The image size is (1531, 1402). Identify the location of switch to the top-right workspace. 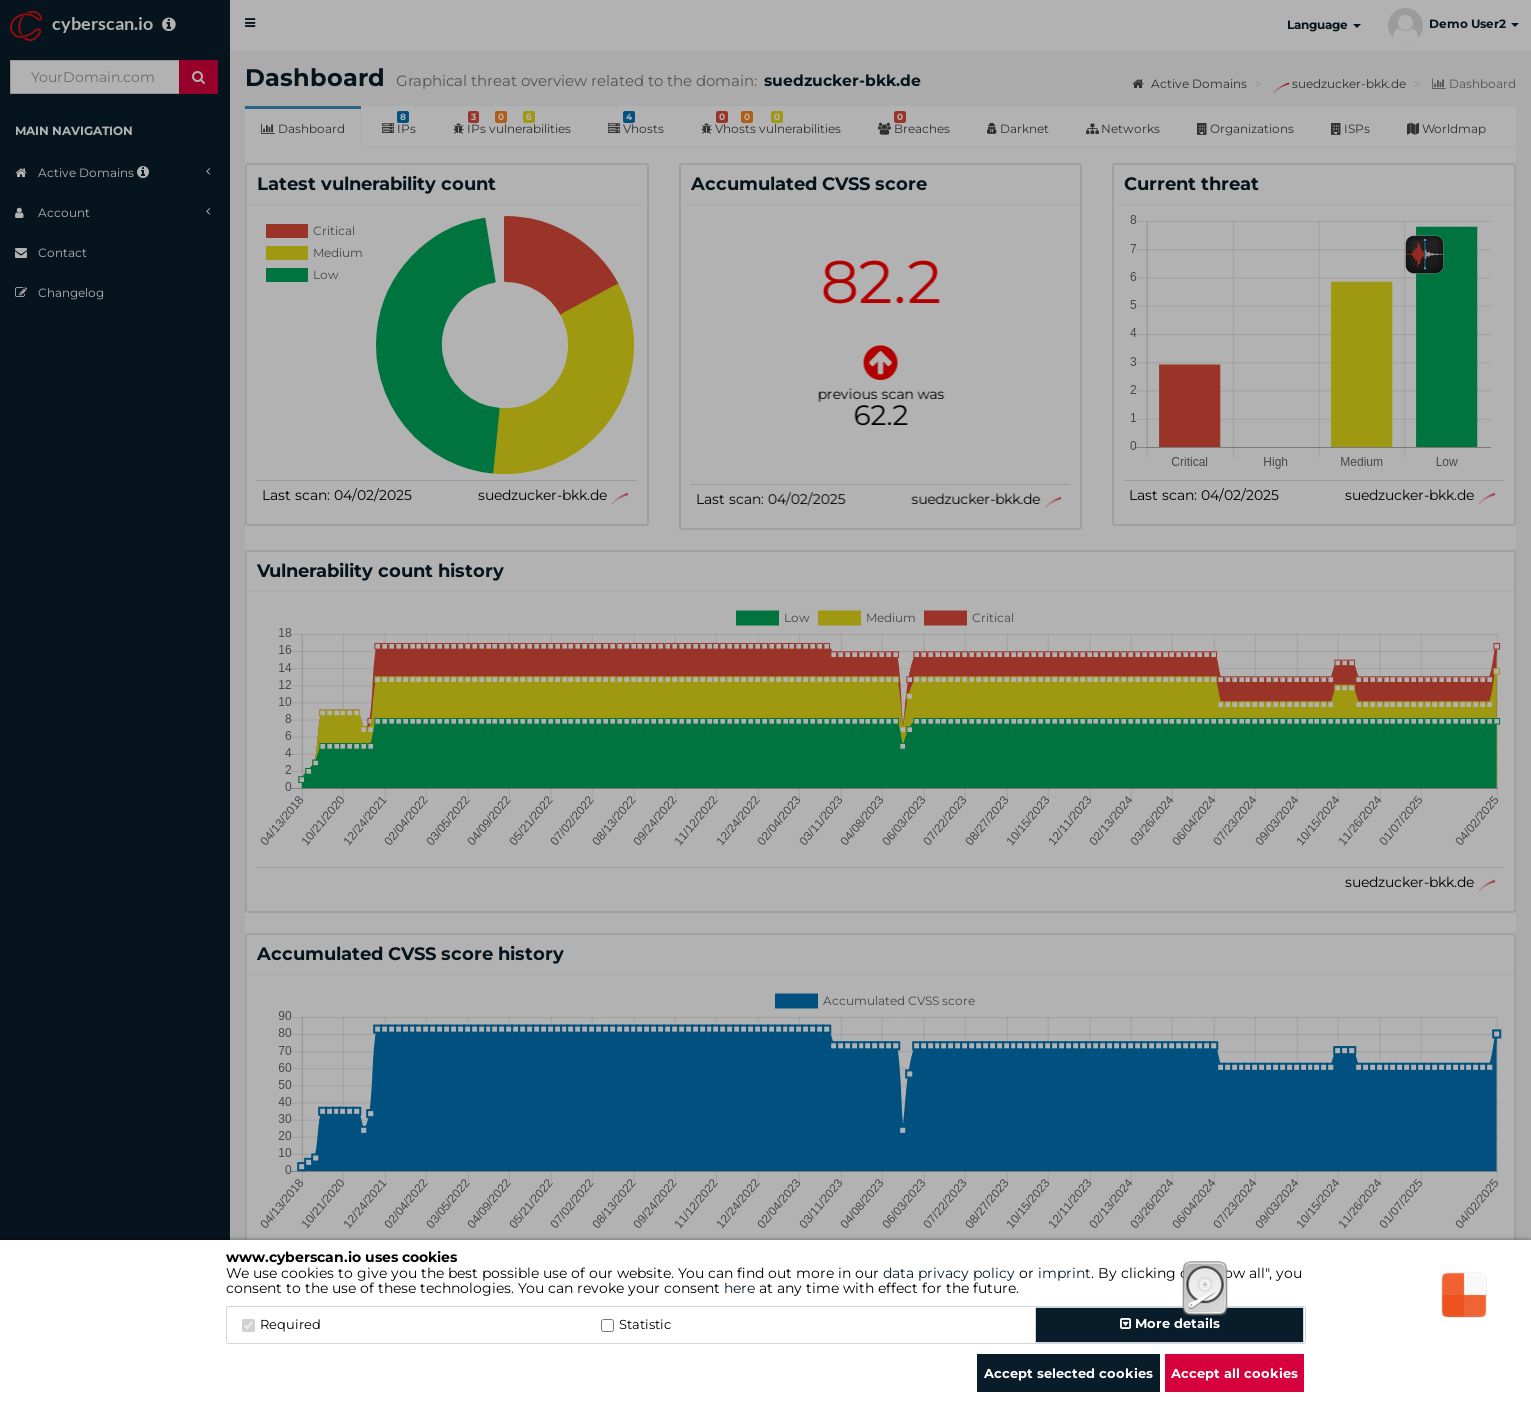
(1464, 1295).